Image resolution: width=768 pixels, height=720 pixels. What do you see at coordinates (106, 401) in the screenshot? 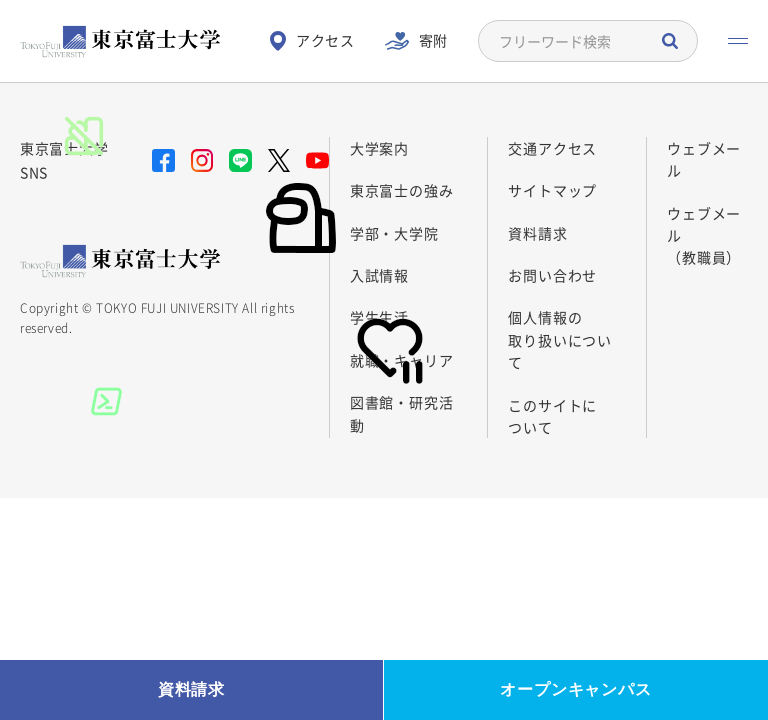
I see `open powershell terminal` at bounding box center [106, 401].